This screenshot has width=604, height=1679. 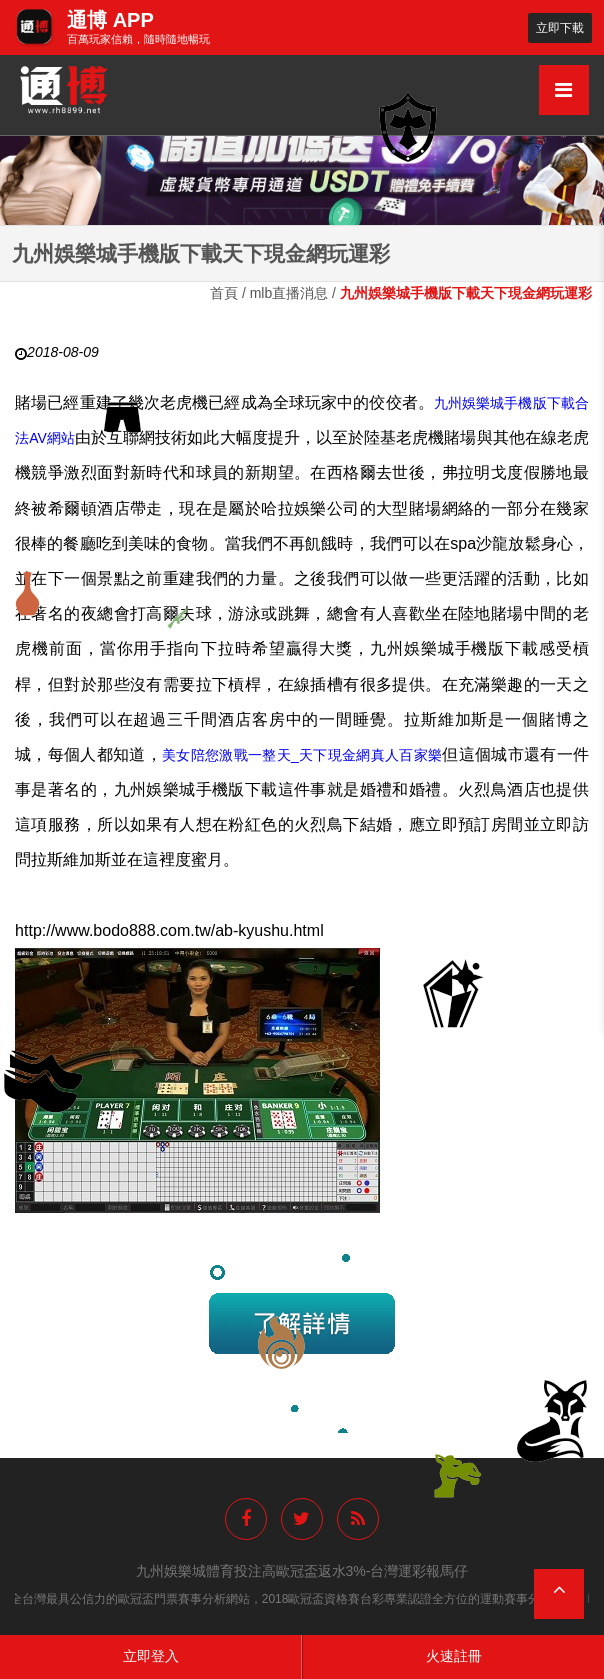 I want to click on select underwear or shorts in a clothing game, so click(x=122, y=417).